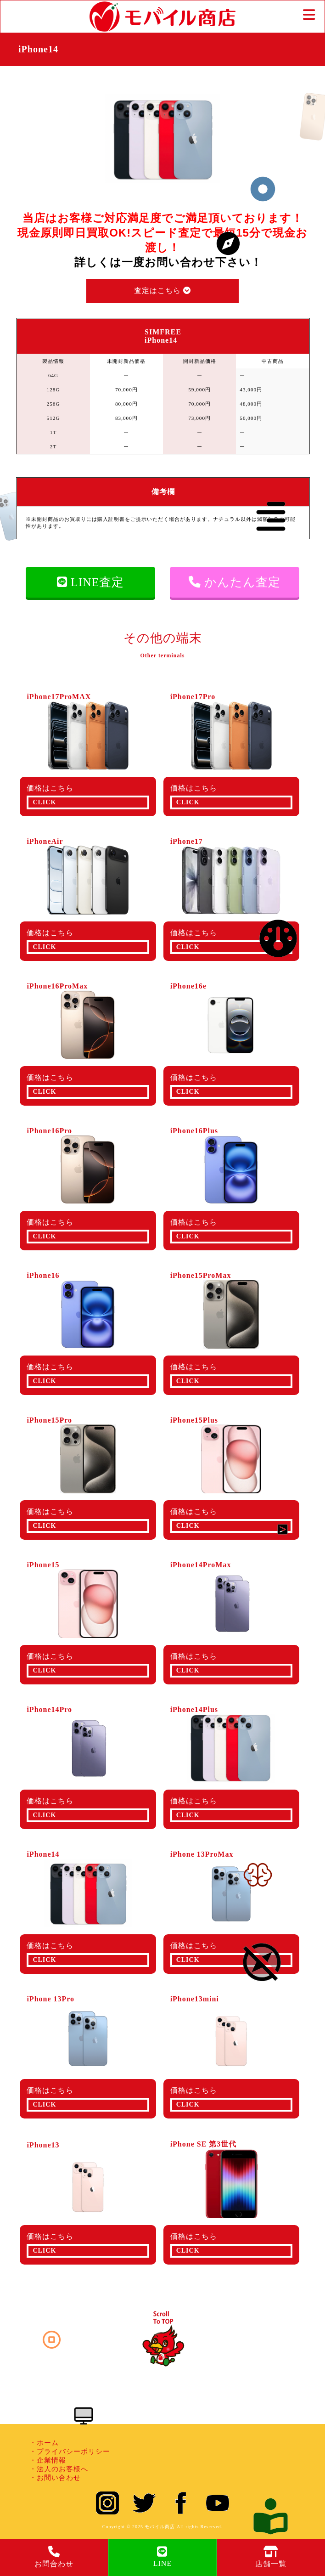 The width and height of the screenshot is (325, 2576). I want to click on disable compass or navigation mode, so click(262, 1962).